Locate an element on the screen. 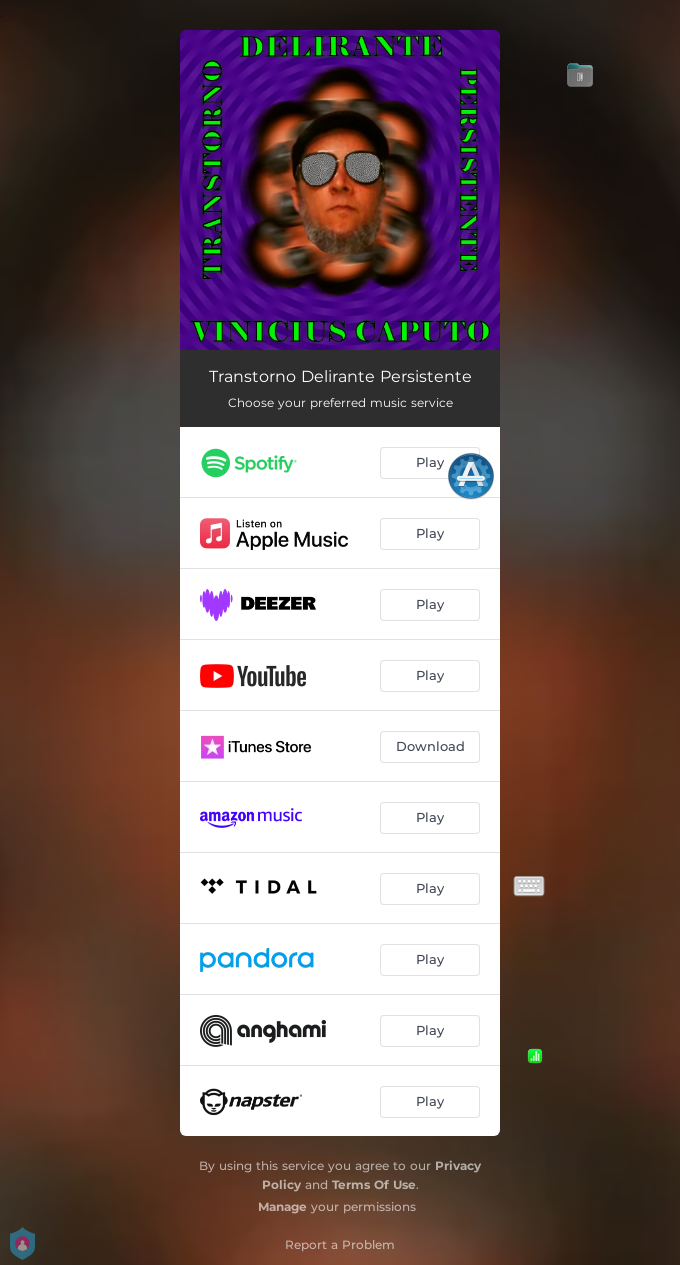  open on-screen keyboard is located at coordinates (529, 886).